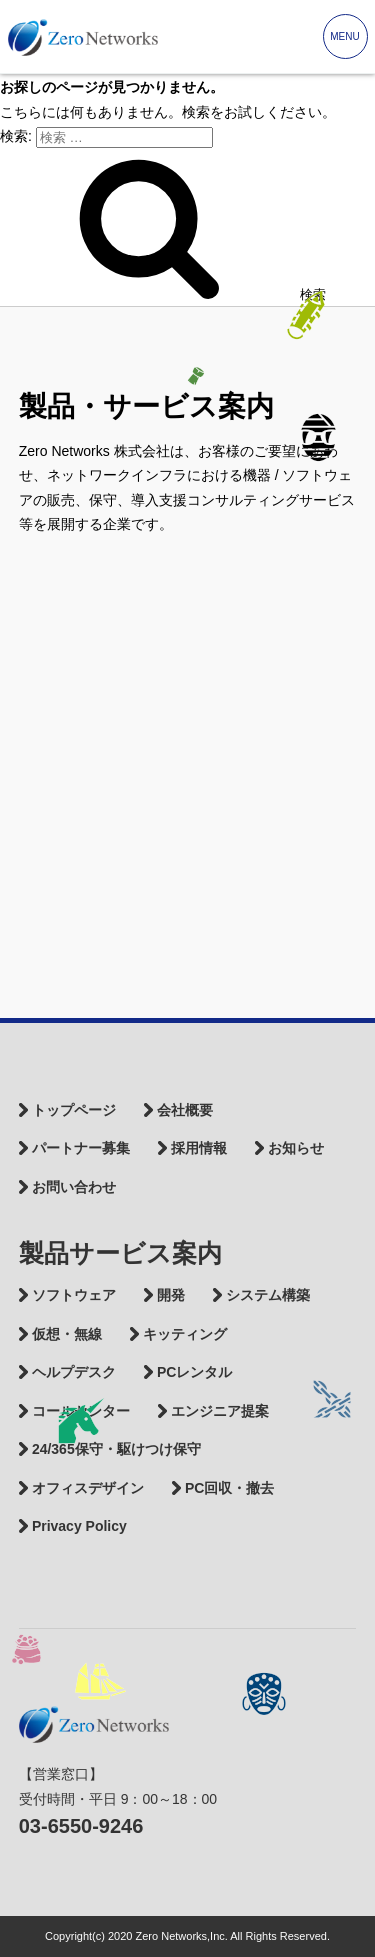 Image resolution: width=375 pixels, height=1957 pixels. Describe the element at coordinates (306, 315) in the screenshot. I see `equip arm armor or bracer item` at that location.